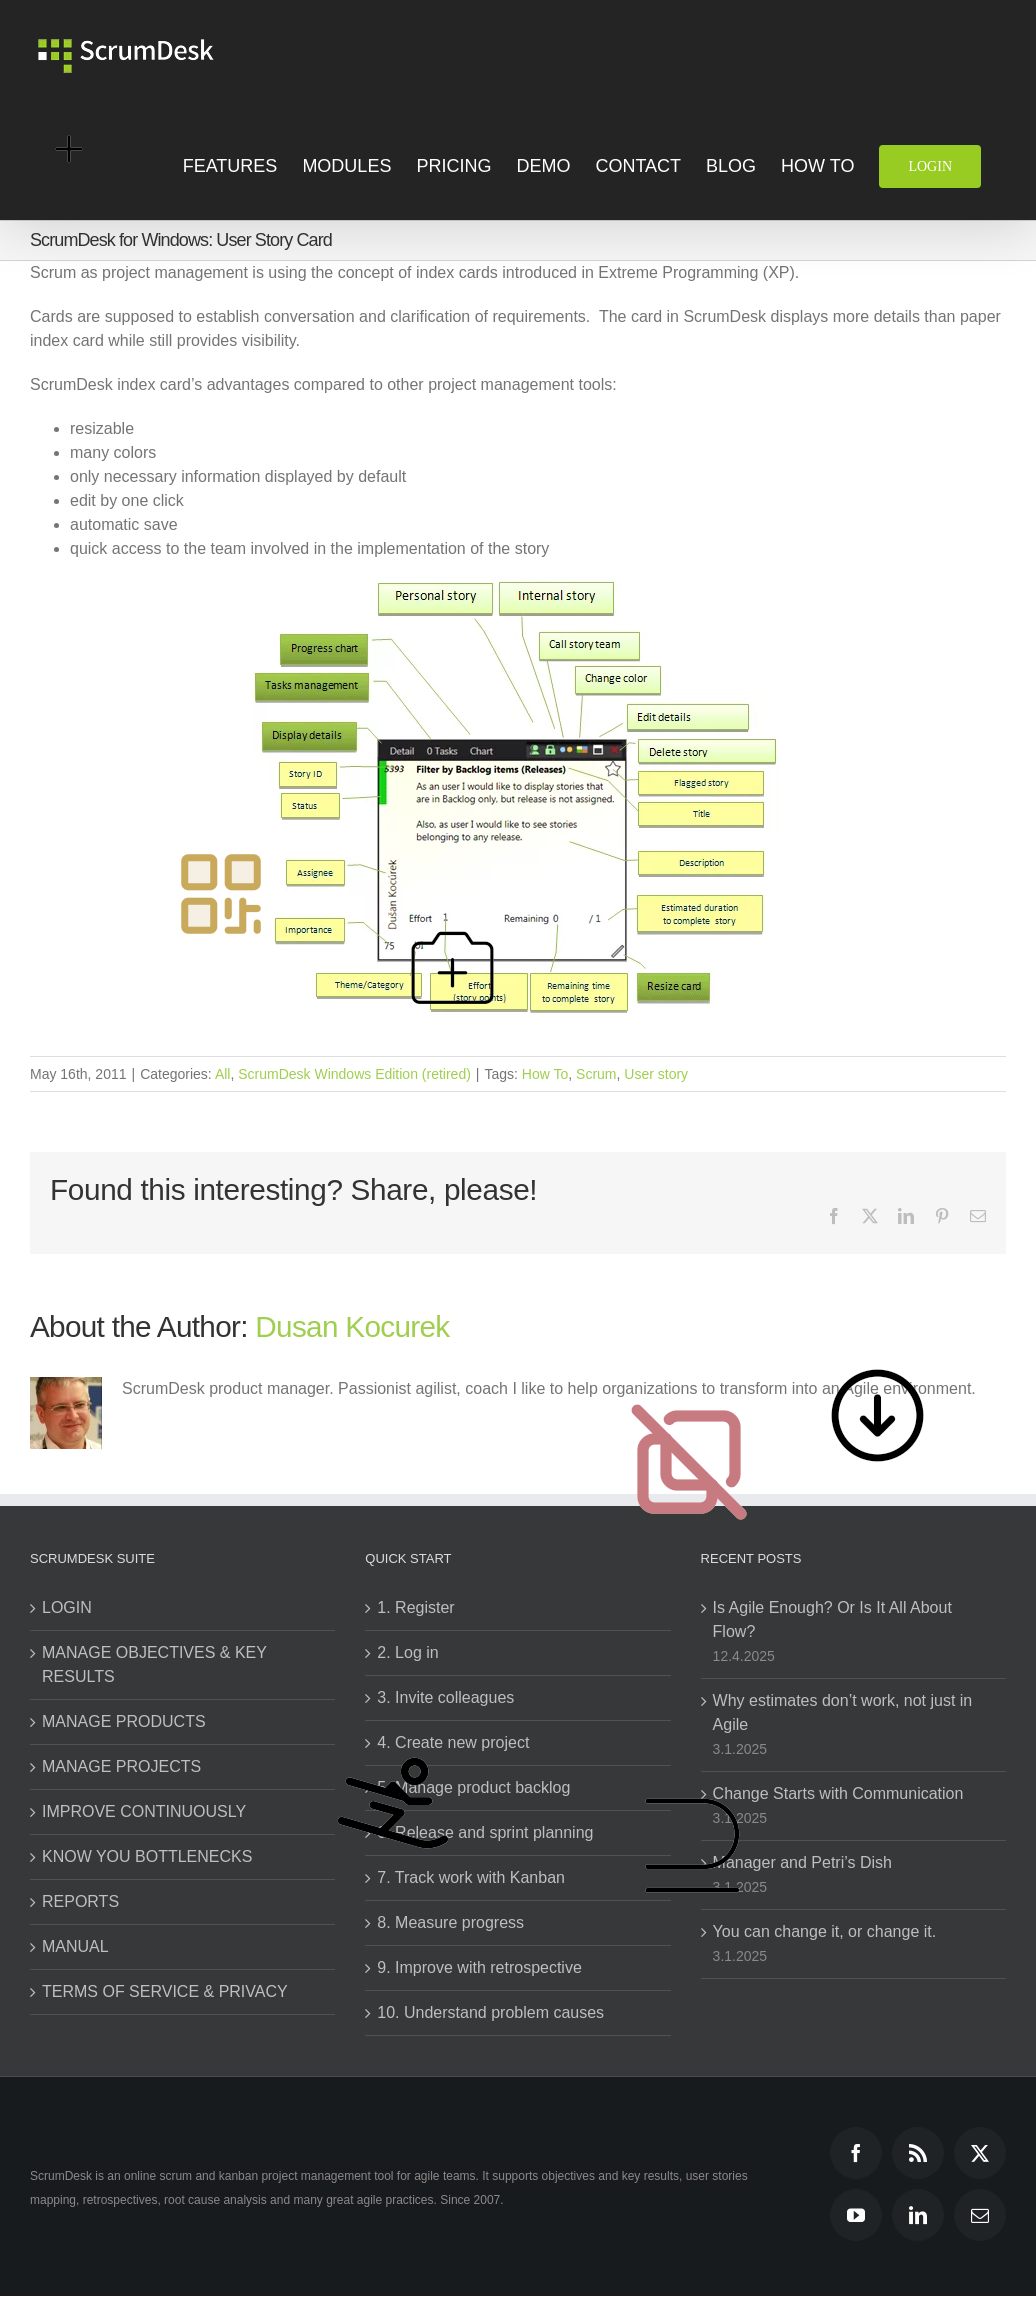 This screenshot has height=2298, width=1036. Describe the element at coordinates (69, 149) in the screenshot. I see `add a new item` at that location.